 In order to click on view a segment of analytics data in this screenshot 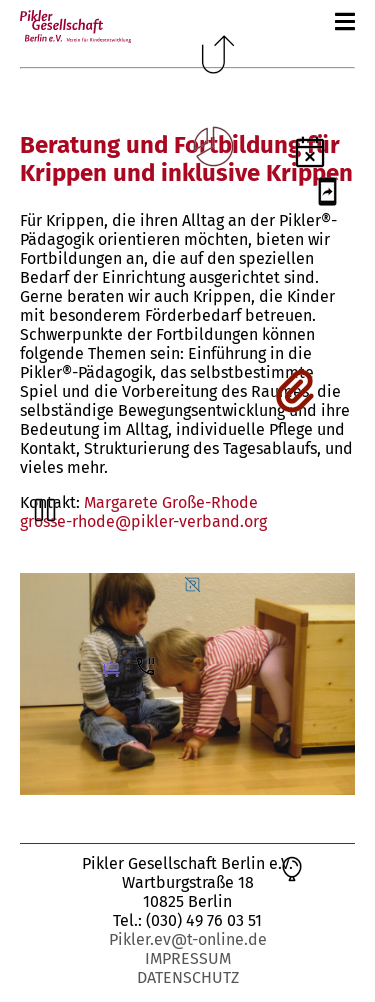, I will do `click(213, 146)`.